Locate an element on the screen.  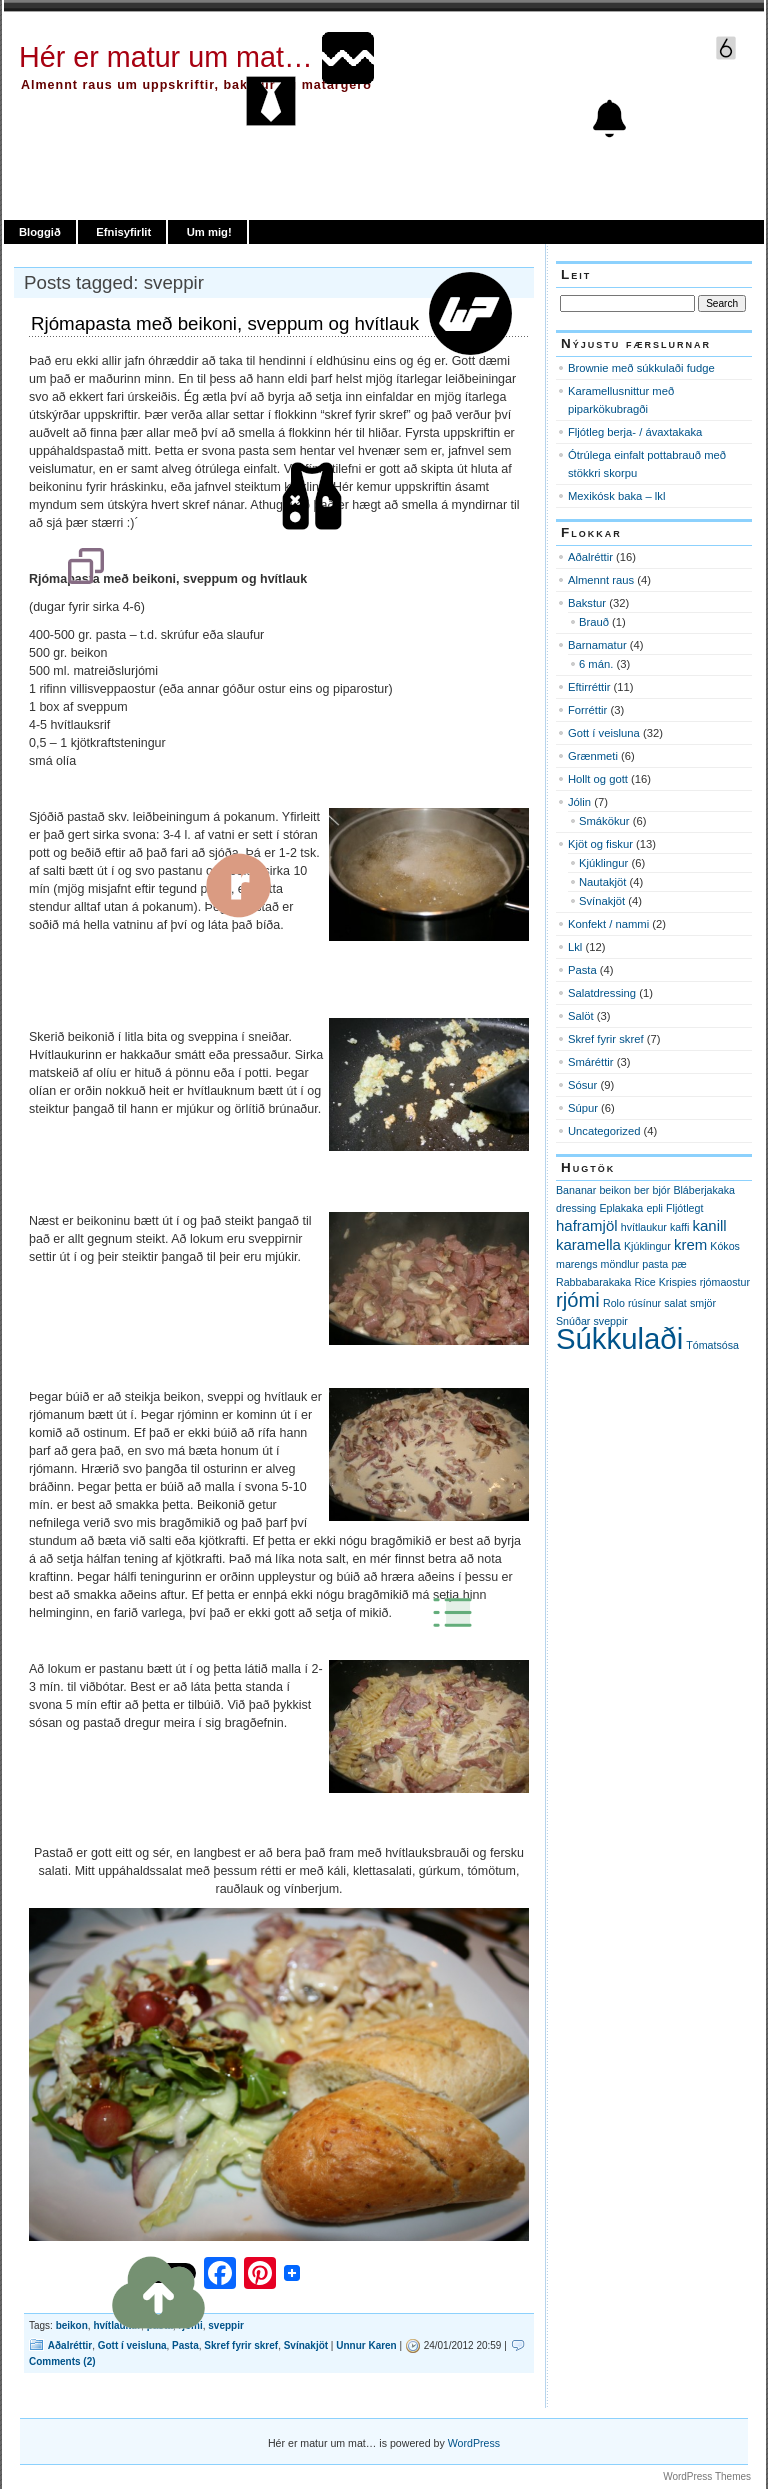
view notifications is located at coordinates (609, 118).